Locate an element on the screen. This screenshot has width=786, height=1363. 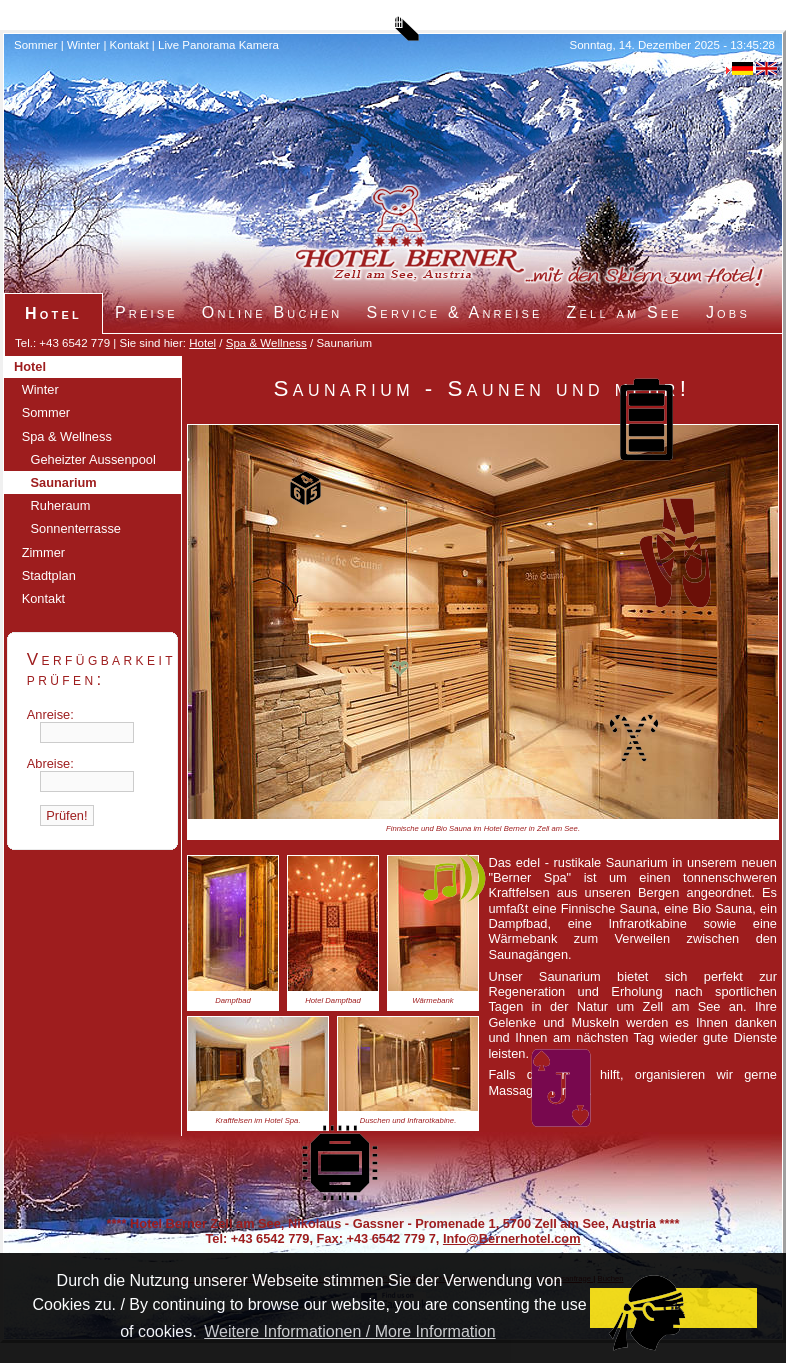
view system performance or CPU usage is located at coordinates (340, 1163).